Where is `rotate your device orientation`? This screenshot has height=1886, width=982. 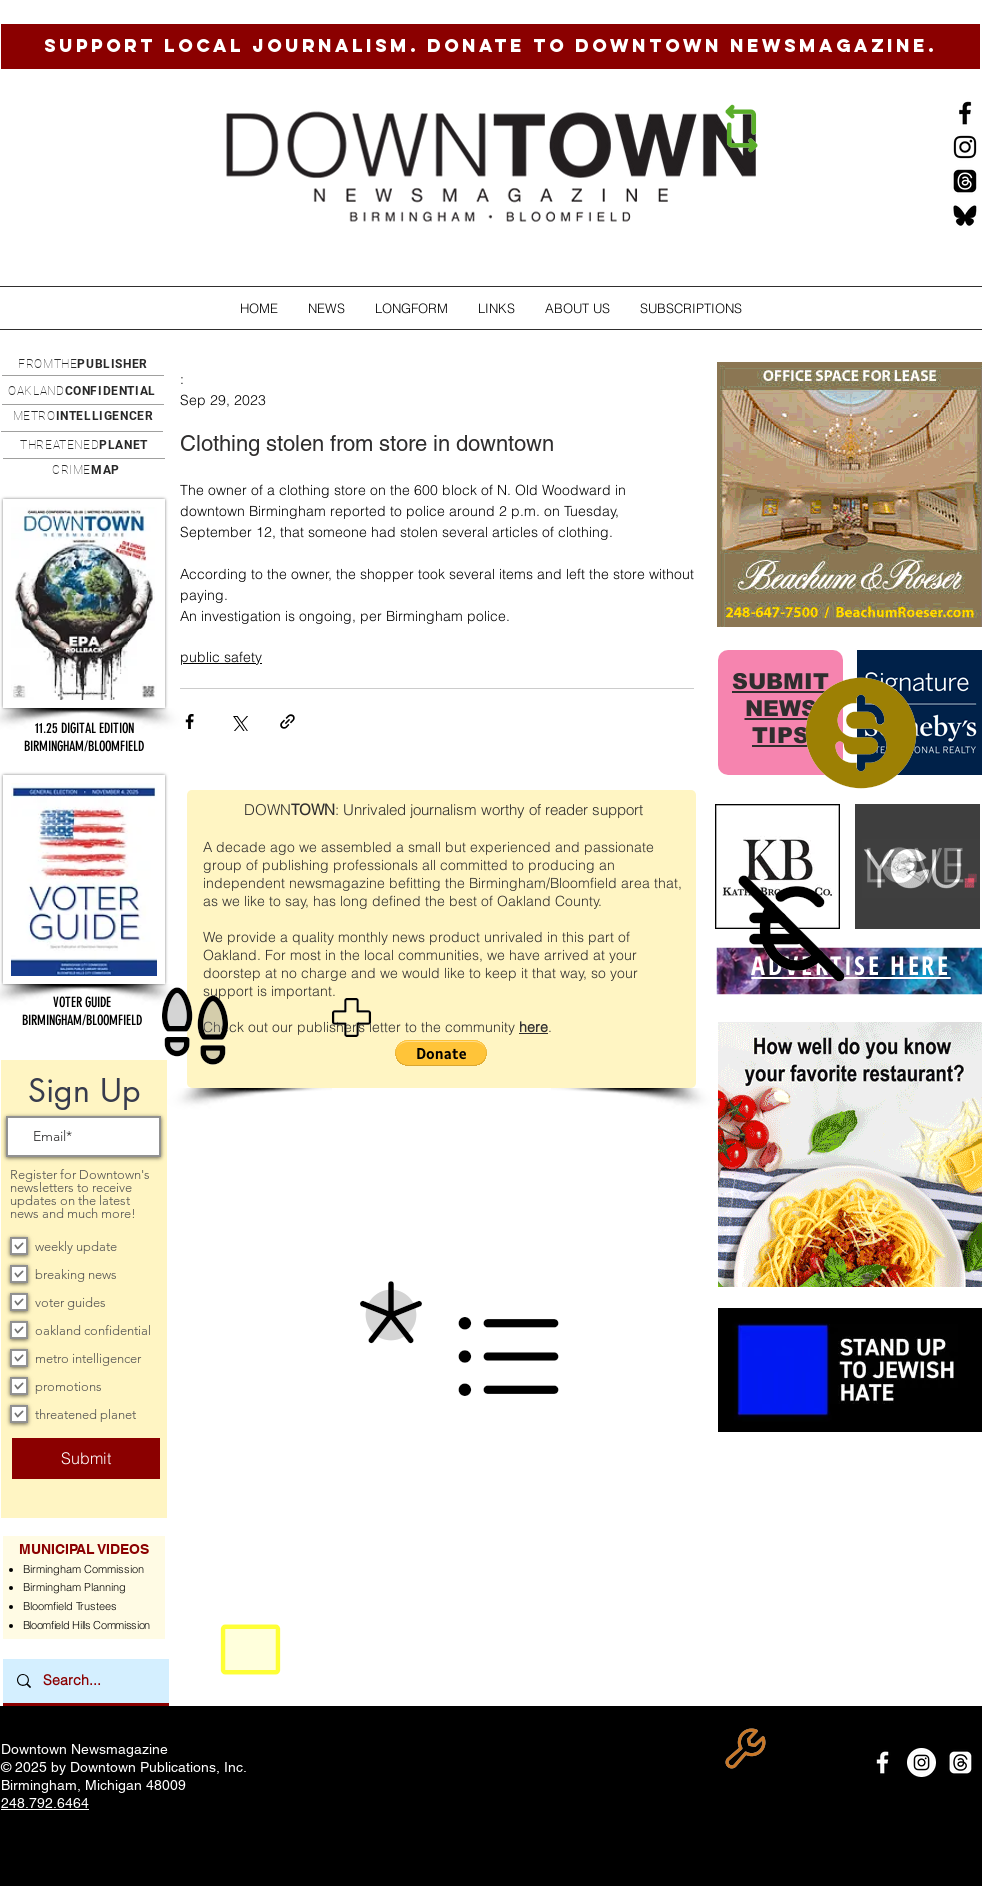
rotate your device orientation is located at coordinates (741, 128).